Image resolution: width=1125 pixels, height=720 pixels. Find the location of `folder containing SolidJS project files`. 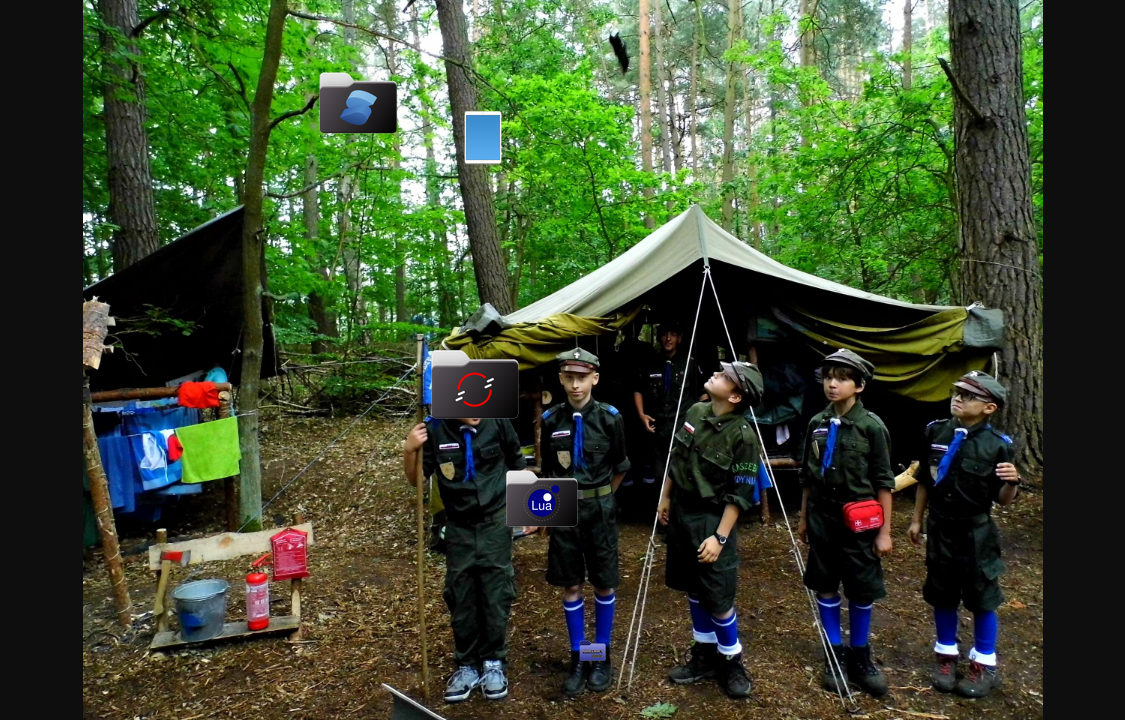

folder containing SolidJS project files is located at coordinates (358, 105).